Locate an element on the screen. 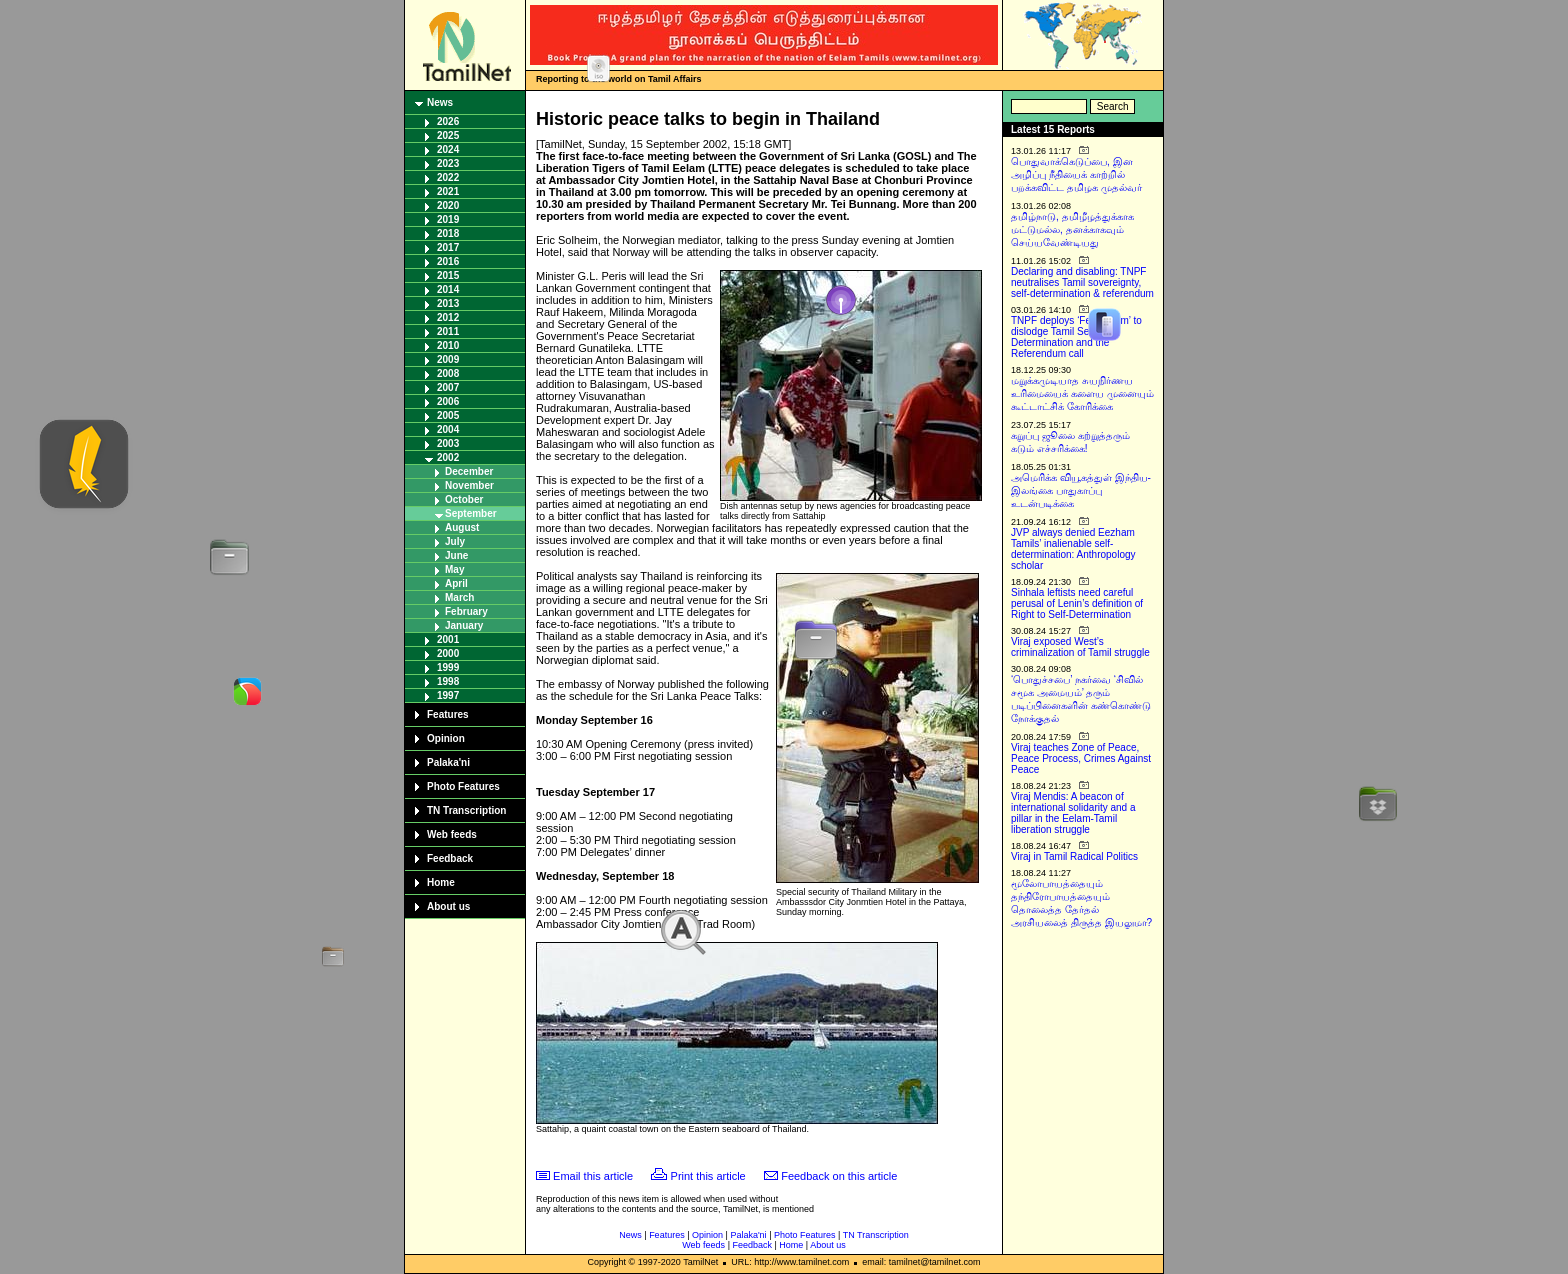  open kde connect preferences is located at coordinates (1104, 324).